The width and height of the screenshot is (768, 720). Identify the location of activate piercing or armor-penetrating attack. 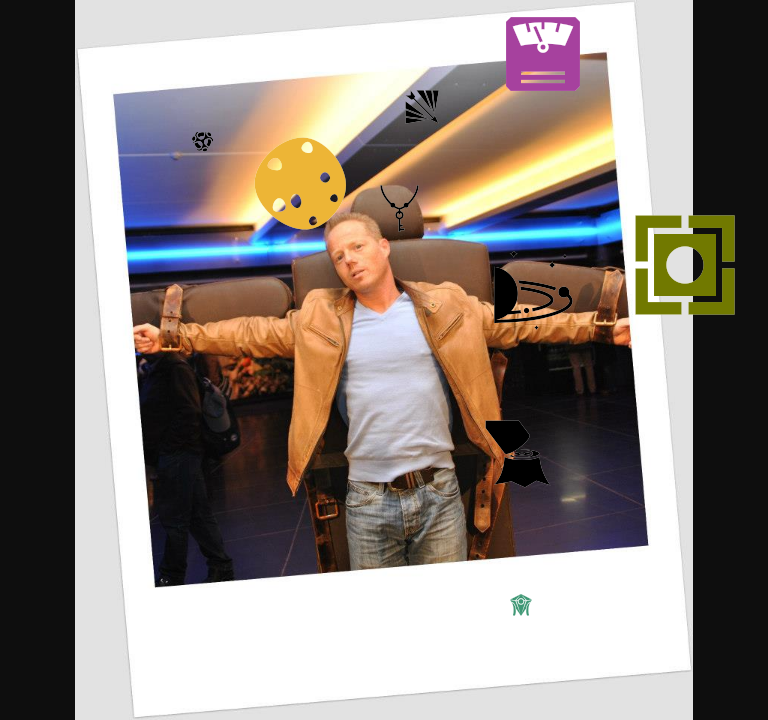
(422, 107).